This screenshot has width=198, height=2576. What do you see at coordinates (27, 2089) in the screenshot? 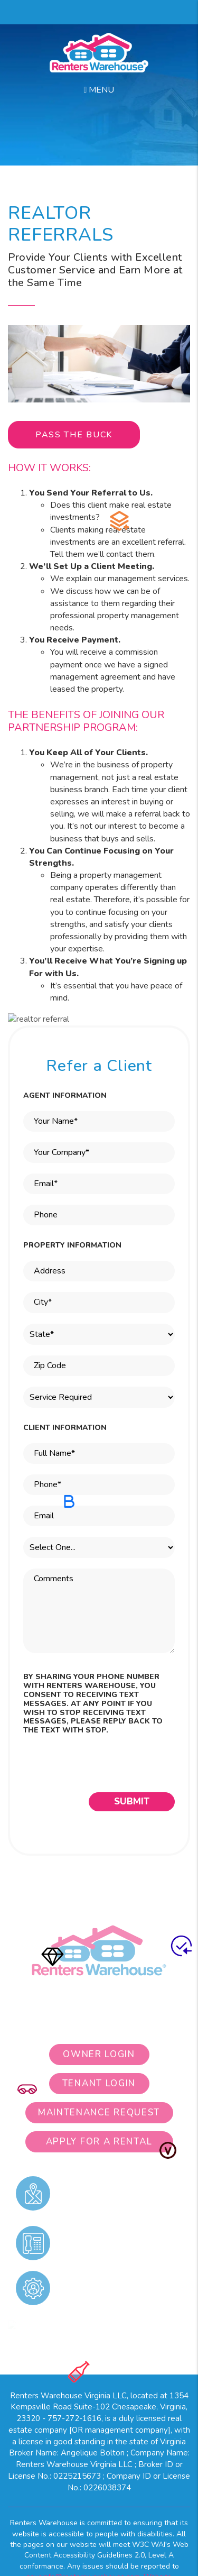
I see `access swimming or diving activity settings` at bounding box center [27, 2089].